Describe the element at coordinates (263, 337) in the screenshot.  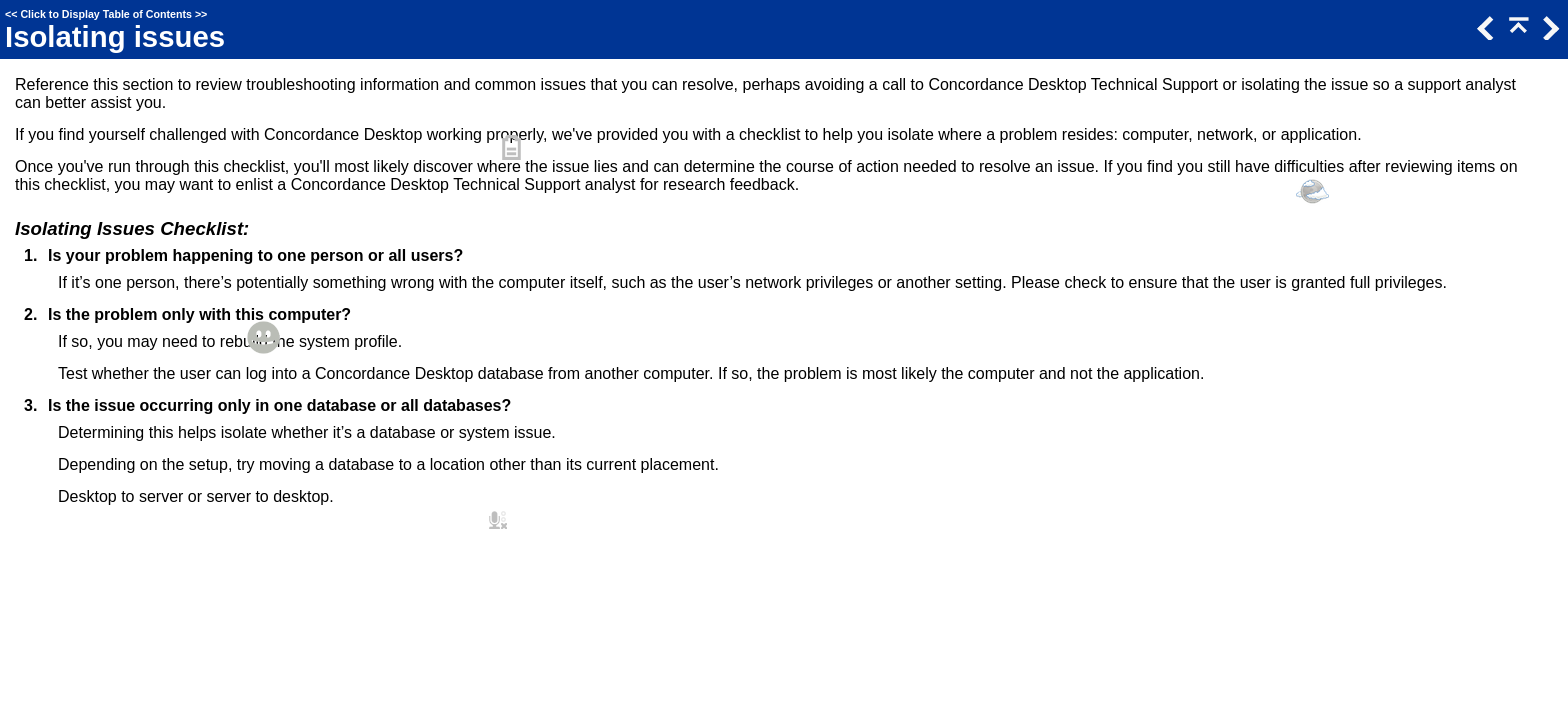
I see `add an emoji or reaction to a message` at that location.